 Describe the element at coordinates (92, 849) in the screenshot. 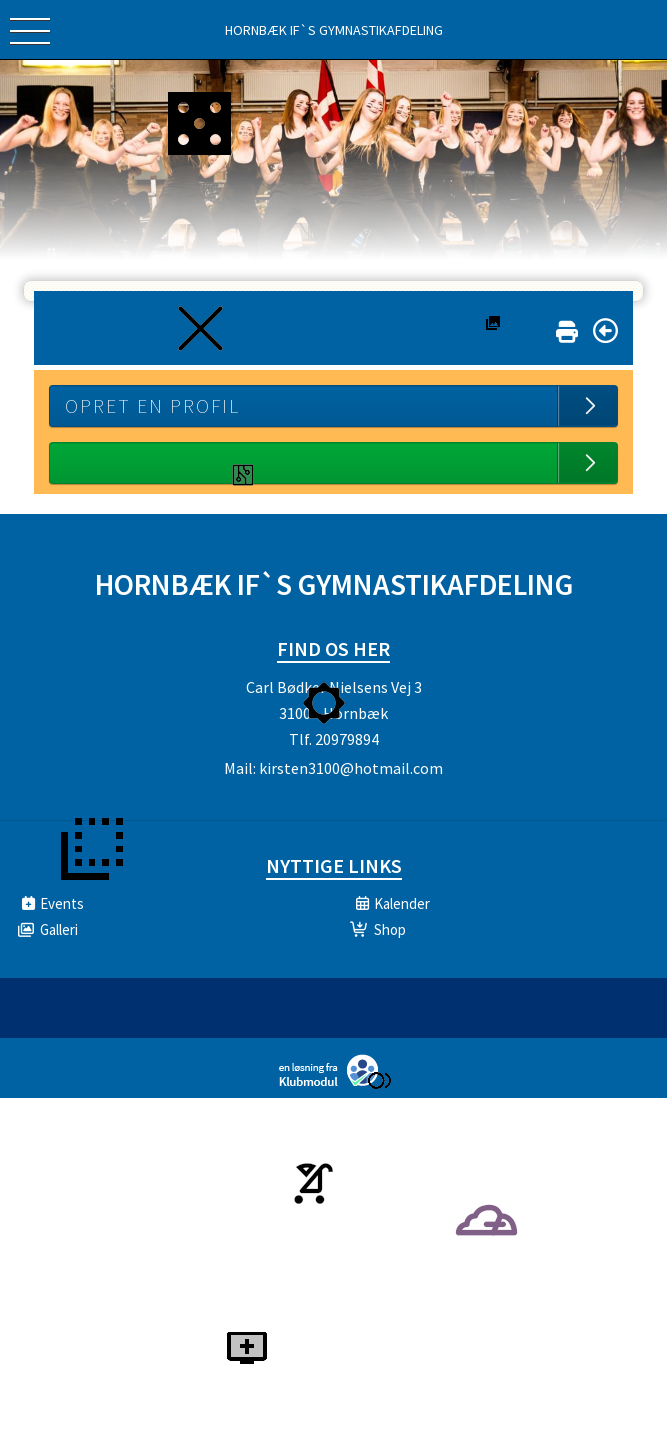

I see `send element to back of layer stack` at that location.